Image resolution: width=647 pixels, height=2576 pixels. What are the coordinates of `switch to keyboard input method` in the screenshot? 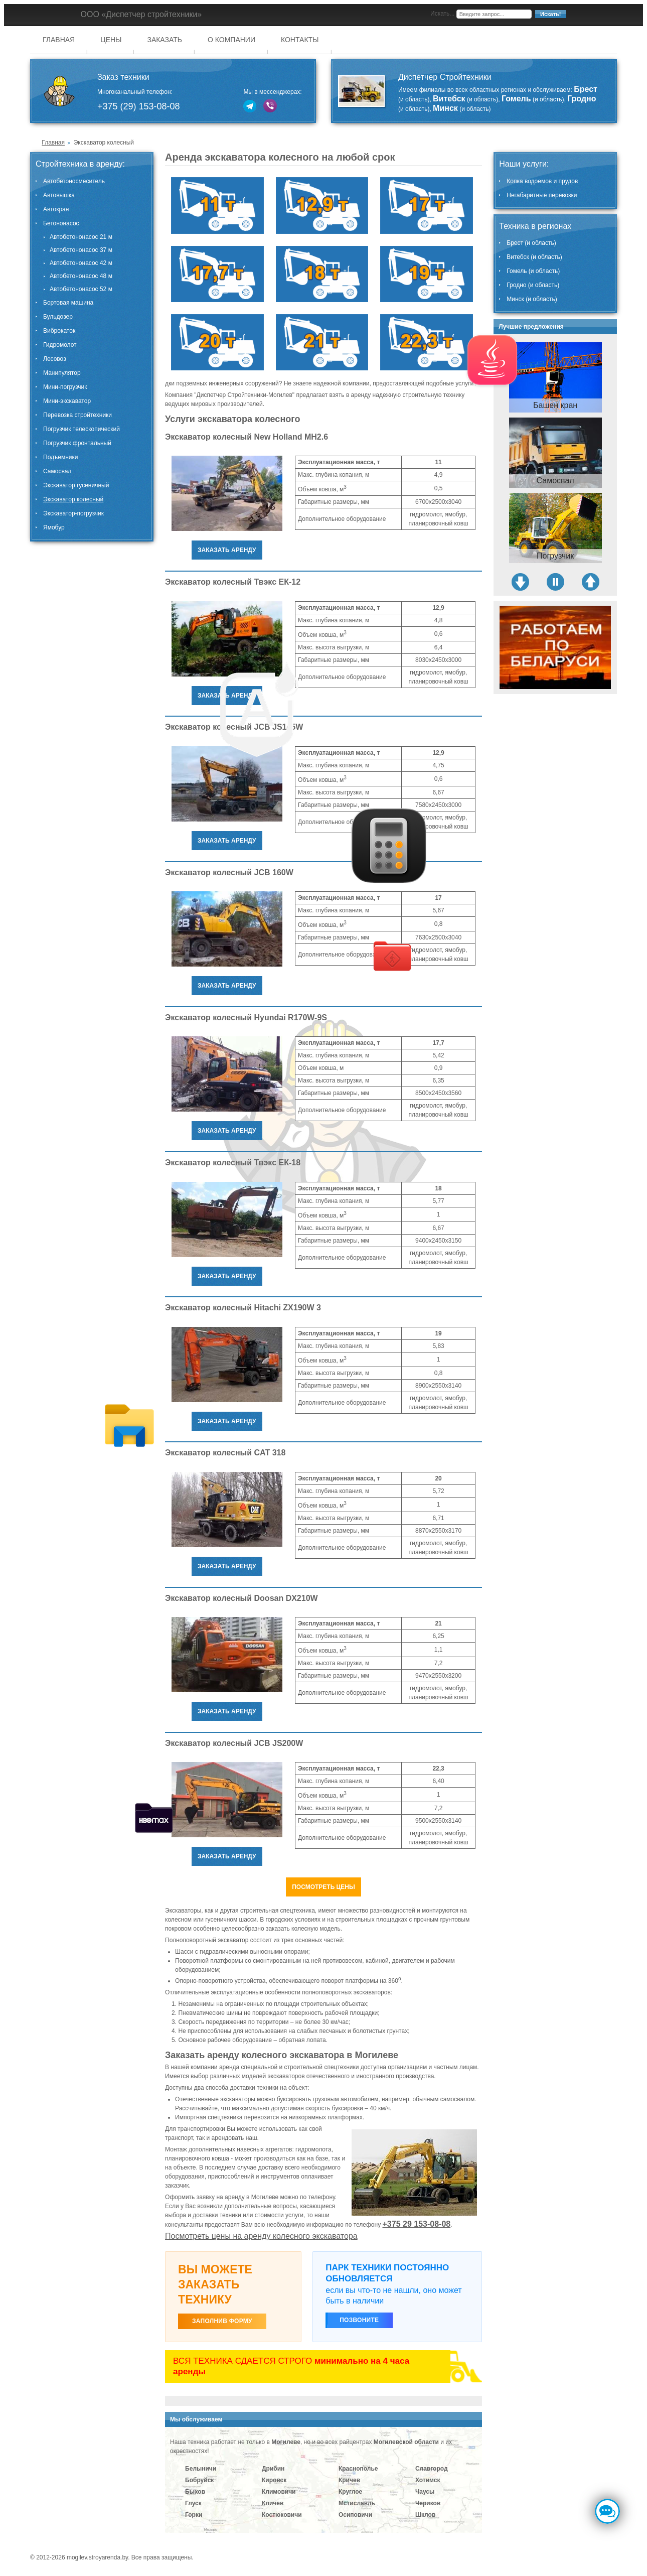 It's located at (259, 709).